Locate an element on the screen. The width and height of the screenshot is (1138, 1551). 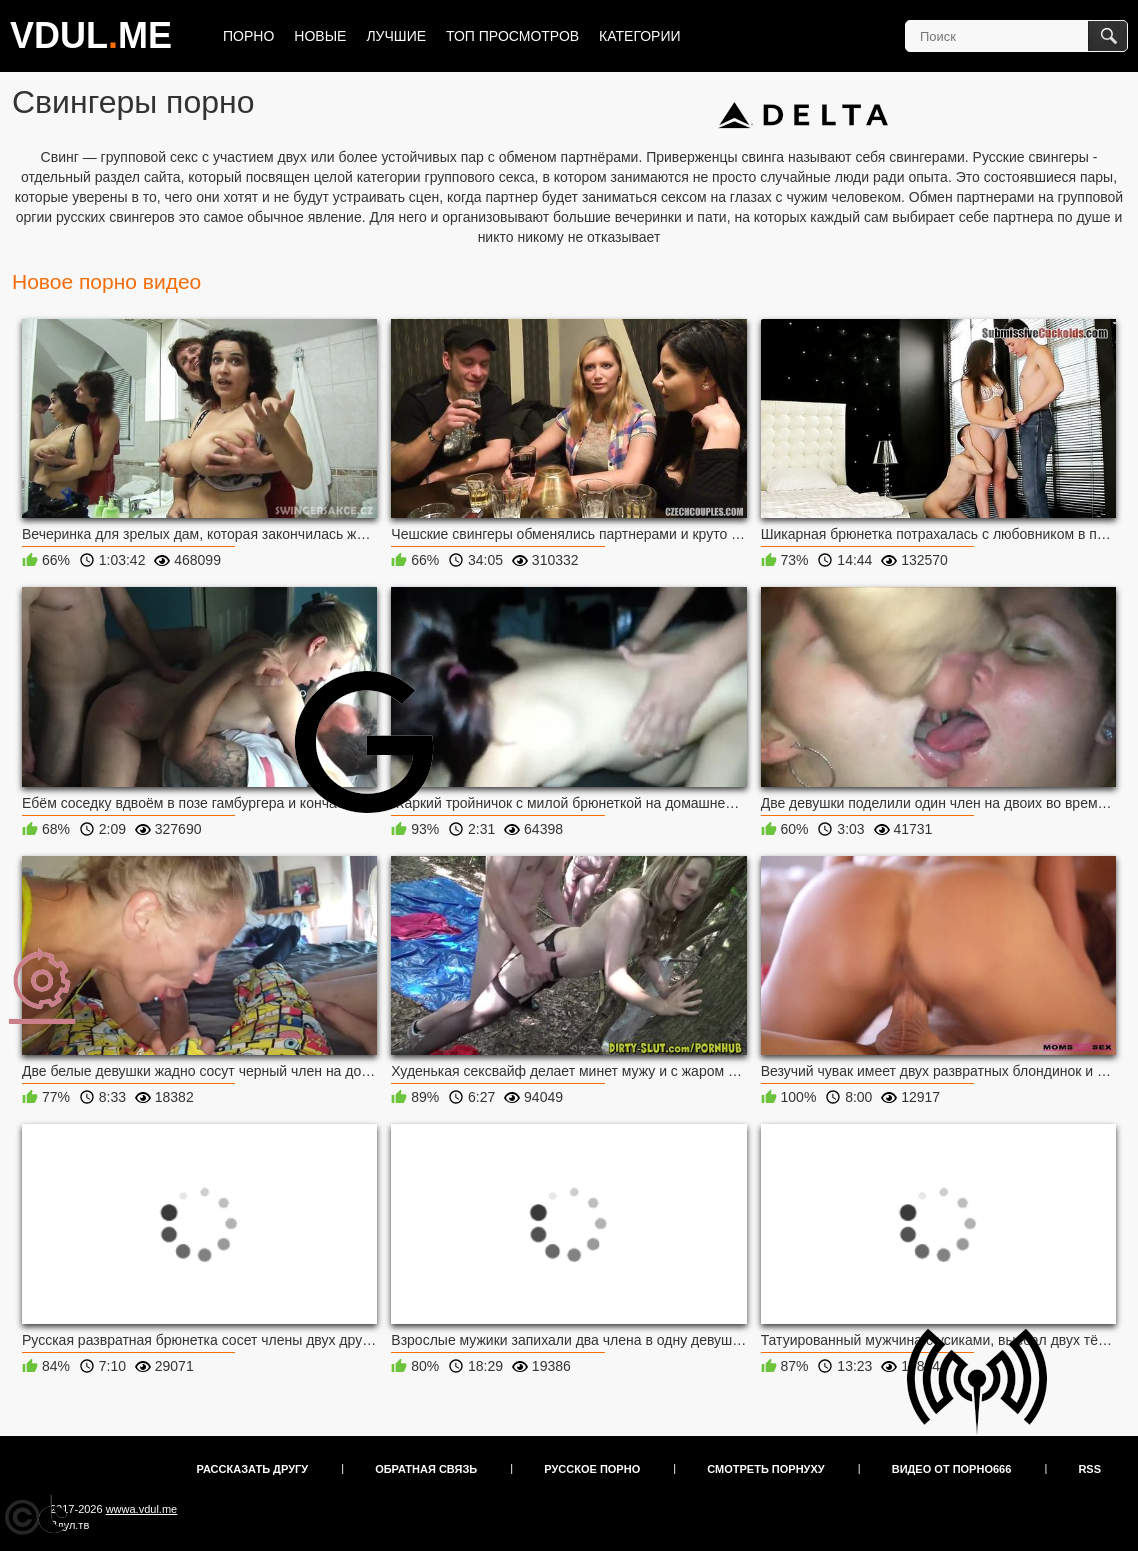
open the Delta Air Lines app is located at coordinates (803, 115).